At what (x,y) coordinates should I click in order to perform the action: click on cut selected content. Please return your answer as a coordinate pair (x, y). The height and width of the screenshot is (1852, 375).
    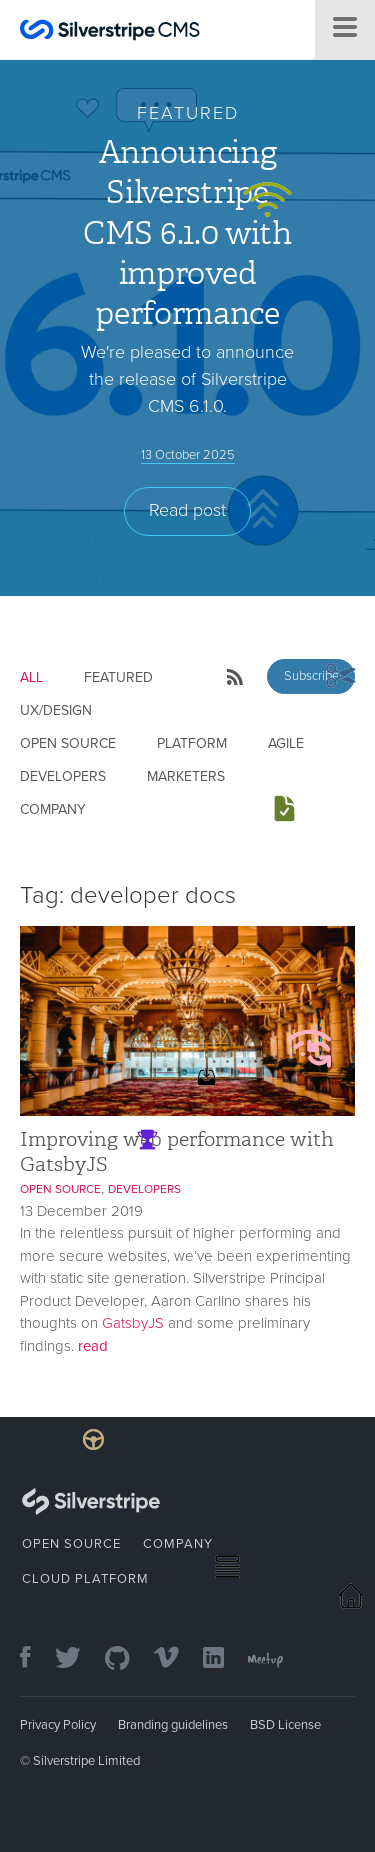
    Looking at the image, I should click on (340, 675).